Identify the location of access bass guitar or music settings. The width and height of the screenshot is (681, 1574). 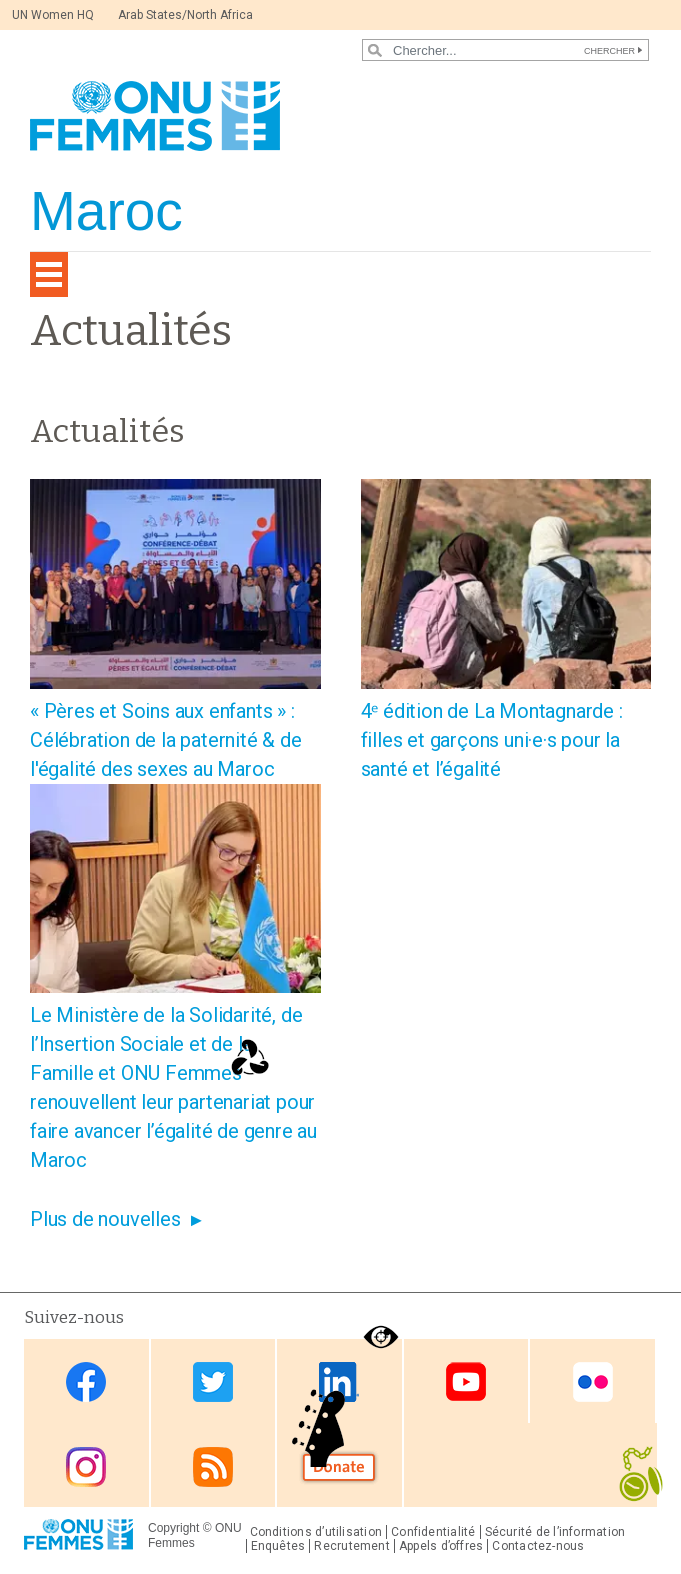
(318, 1427).